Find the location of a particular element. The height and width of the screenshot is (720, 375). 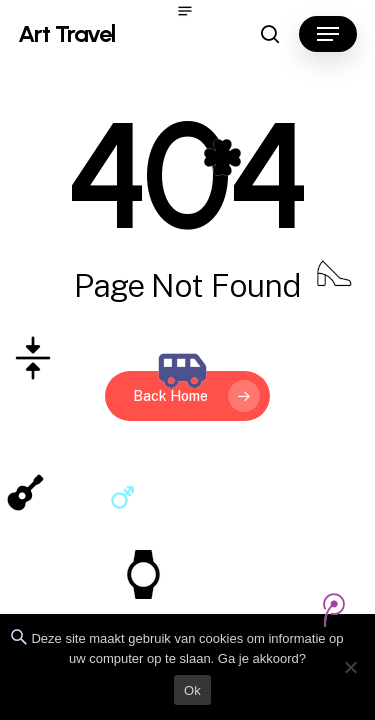

indicates a lucky or bonus reward is located at coordinates (222, 157).